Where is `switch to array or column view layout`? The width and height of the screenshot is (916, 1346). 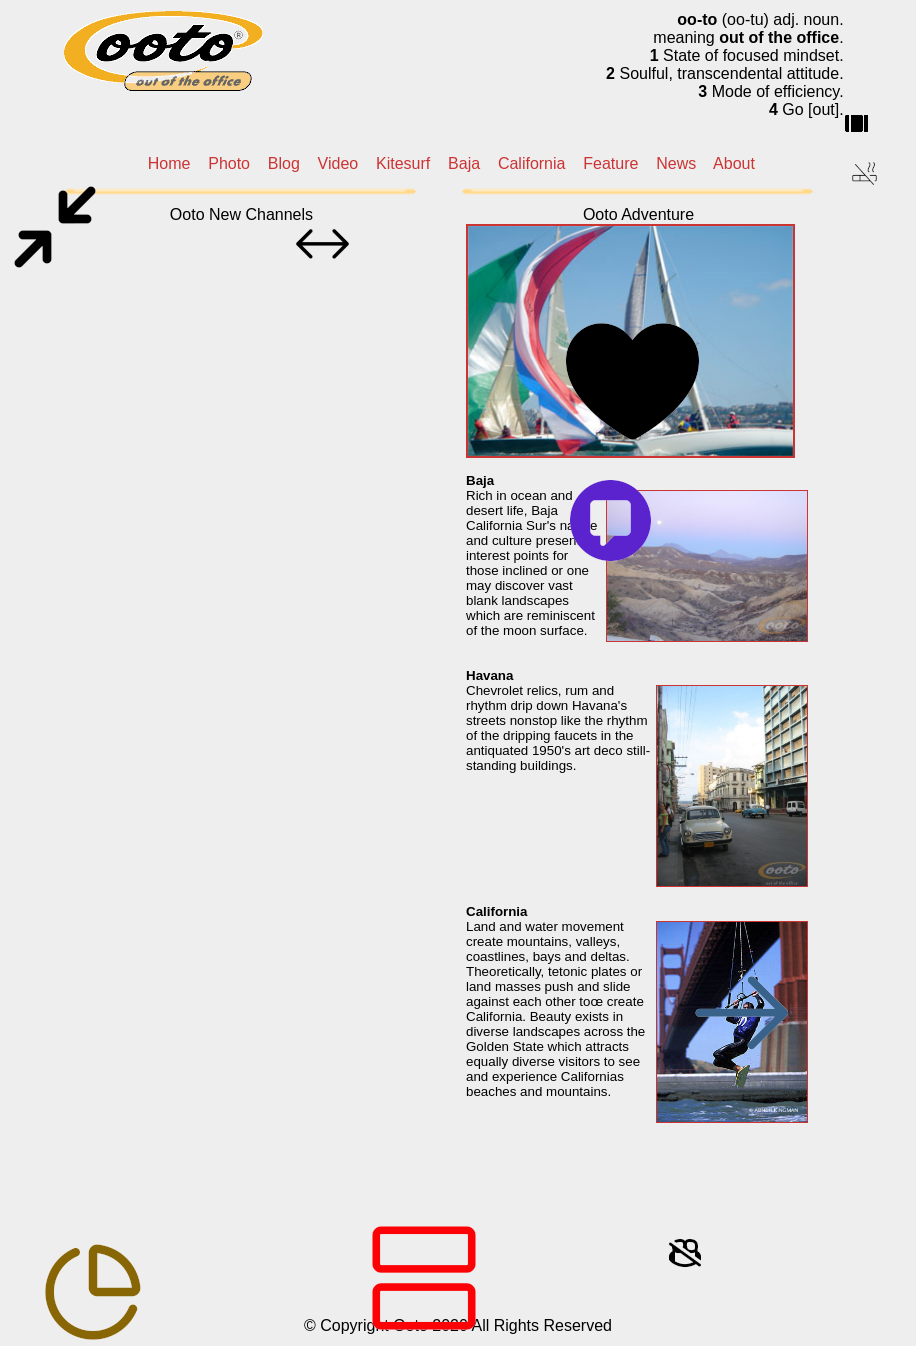 switch to array or column view layout is located at coordinates (856, 124).